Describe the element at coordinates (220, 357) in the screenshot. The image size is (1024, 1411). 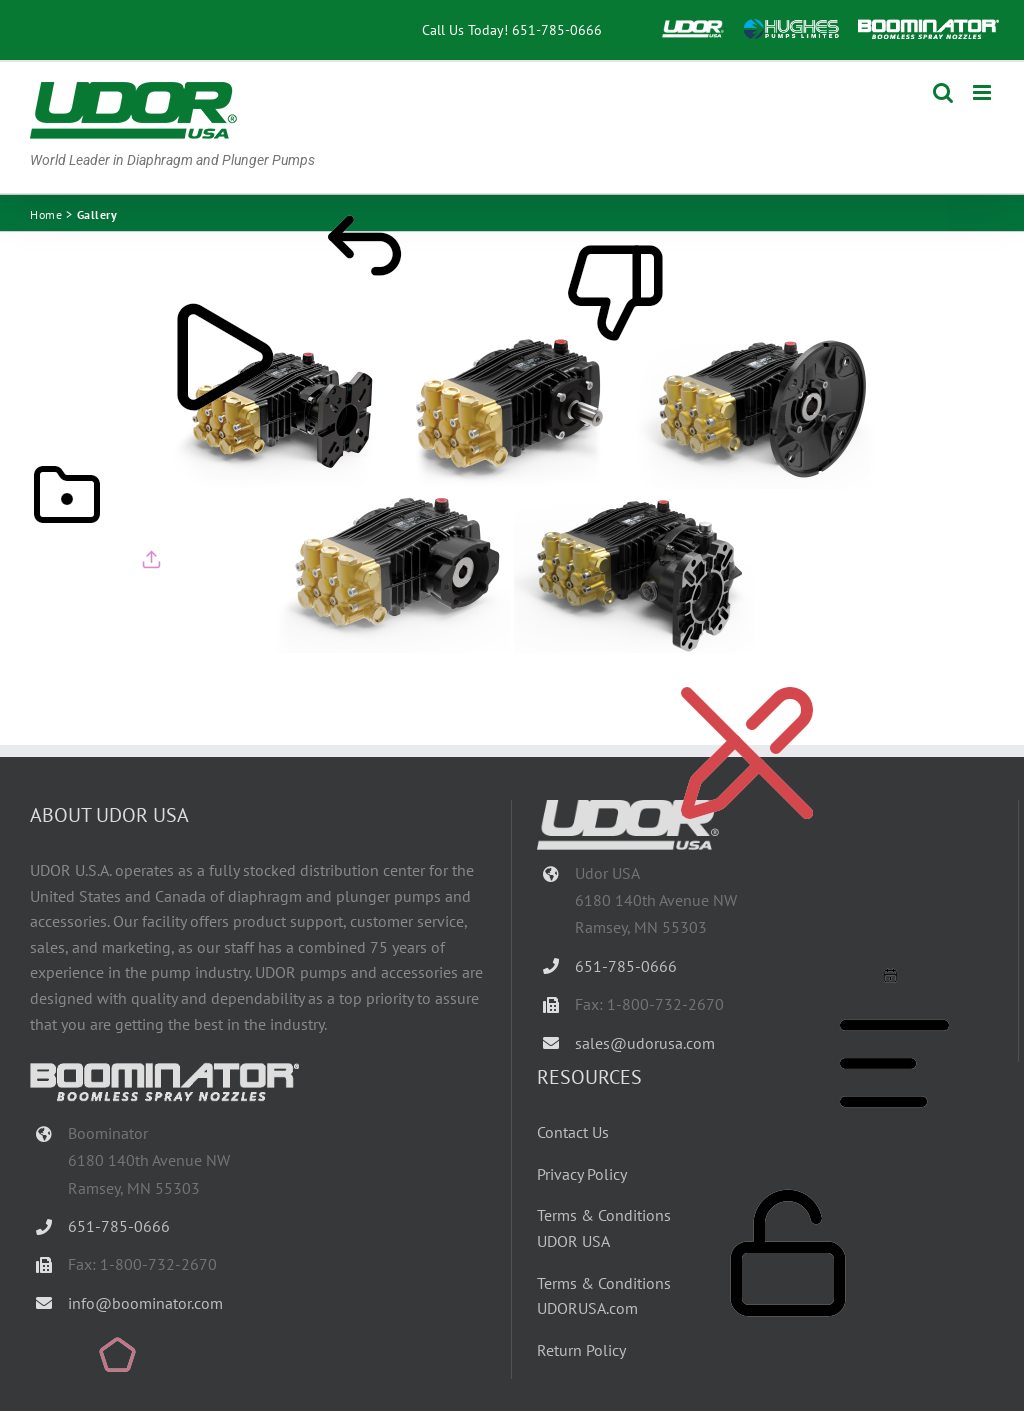
I see `play media or start playback` at that location.